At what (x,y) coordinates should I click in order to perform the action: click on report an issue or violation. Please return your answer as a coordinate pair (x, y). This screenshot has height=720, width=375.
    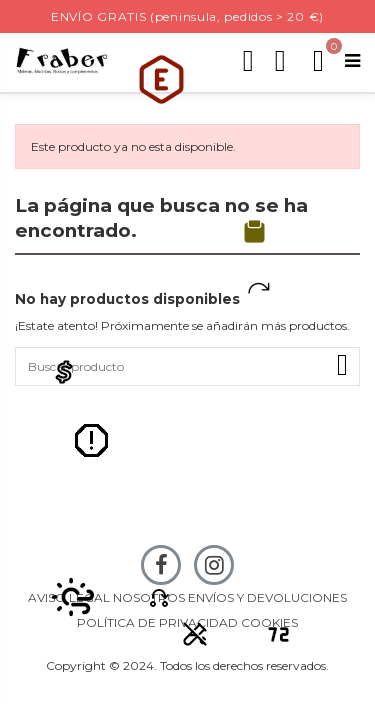
    Looking at the image, I should click on (91, 440).